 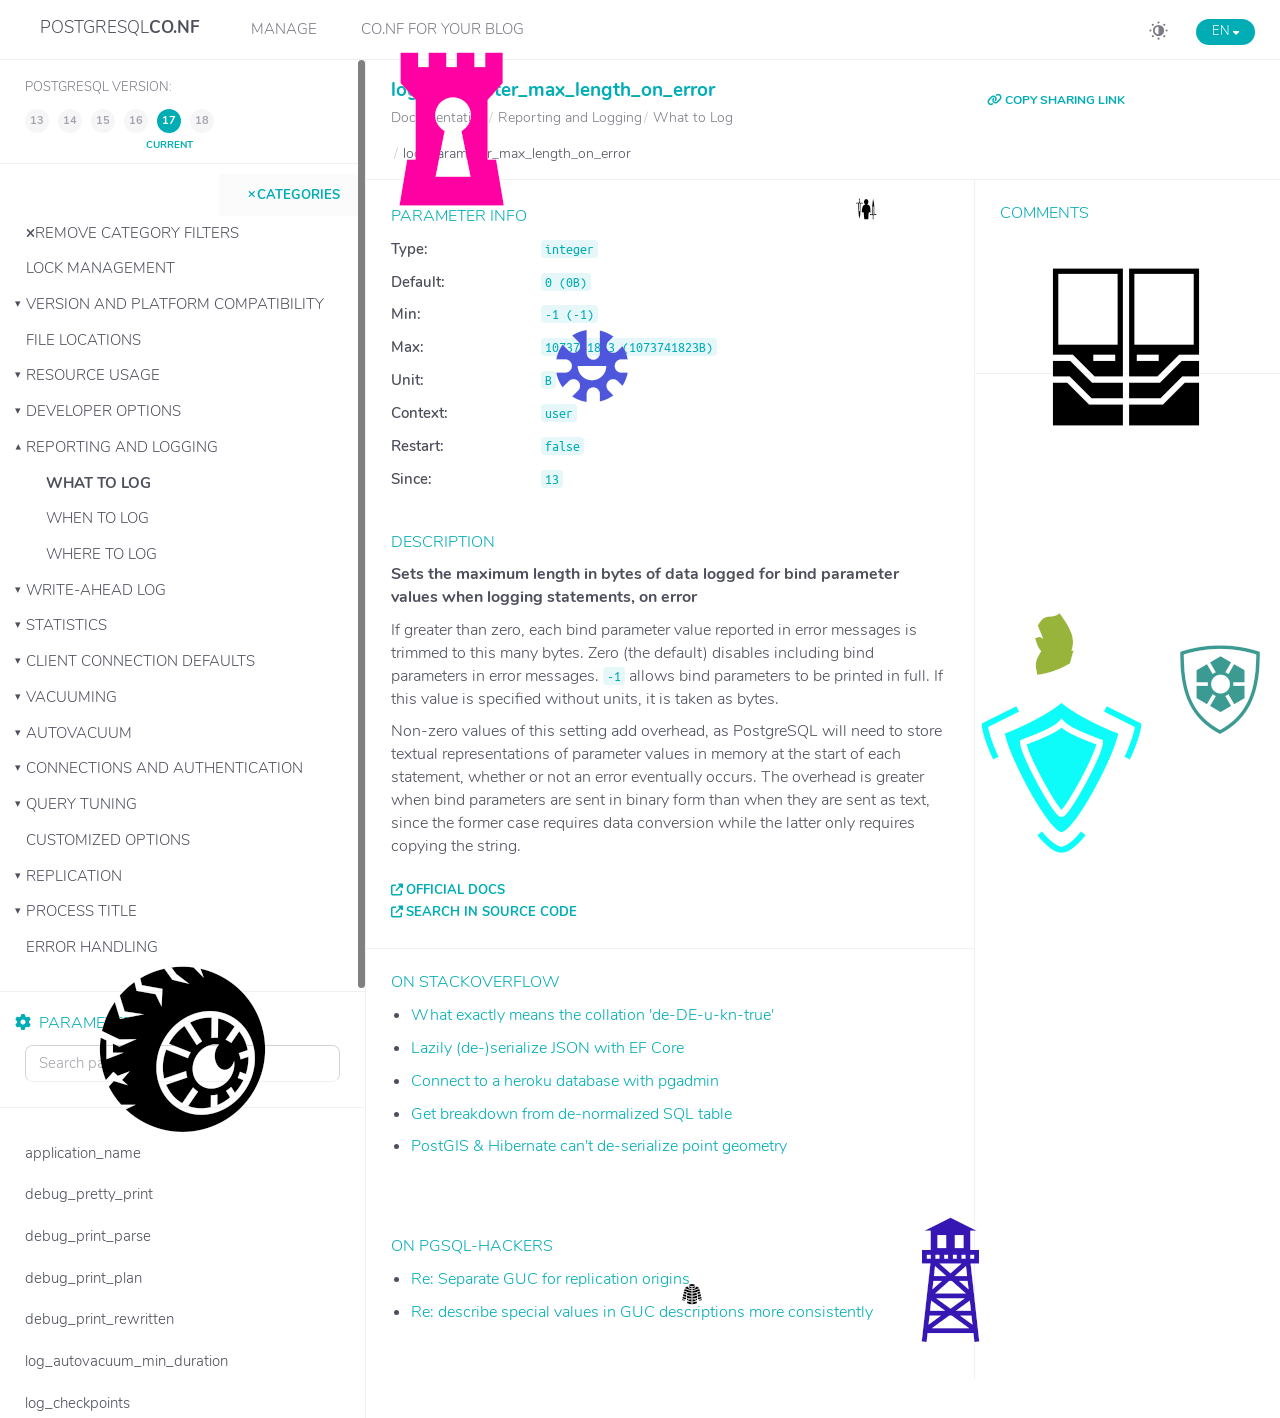 I want to click on select South Korea as your country or region, so click(x=1053, y=645).